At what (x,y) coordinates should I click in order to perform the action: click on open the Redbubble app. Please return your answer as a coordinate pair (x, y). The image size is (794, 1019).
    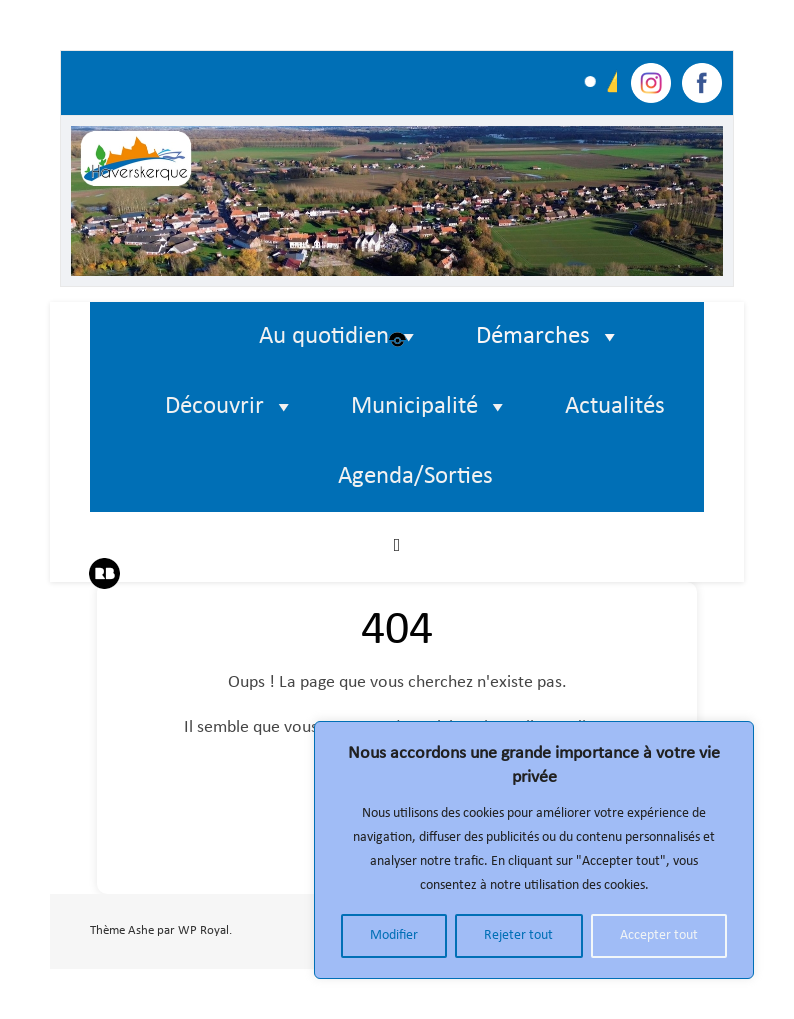
    Looking at the image, I should click on (104, 573).